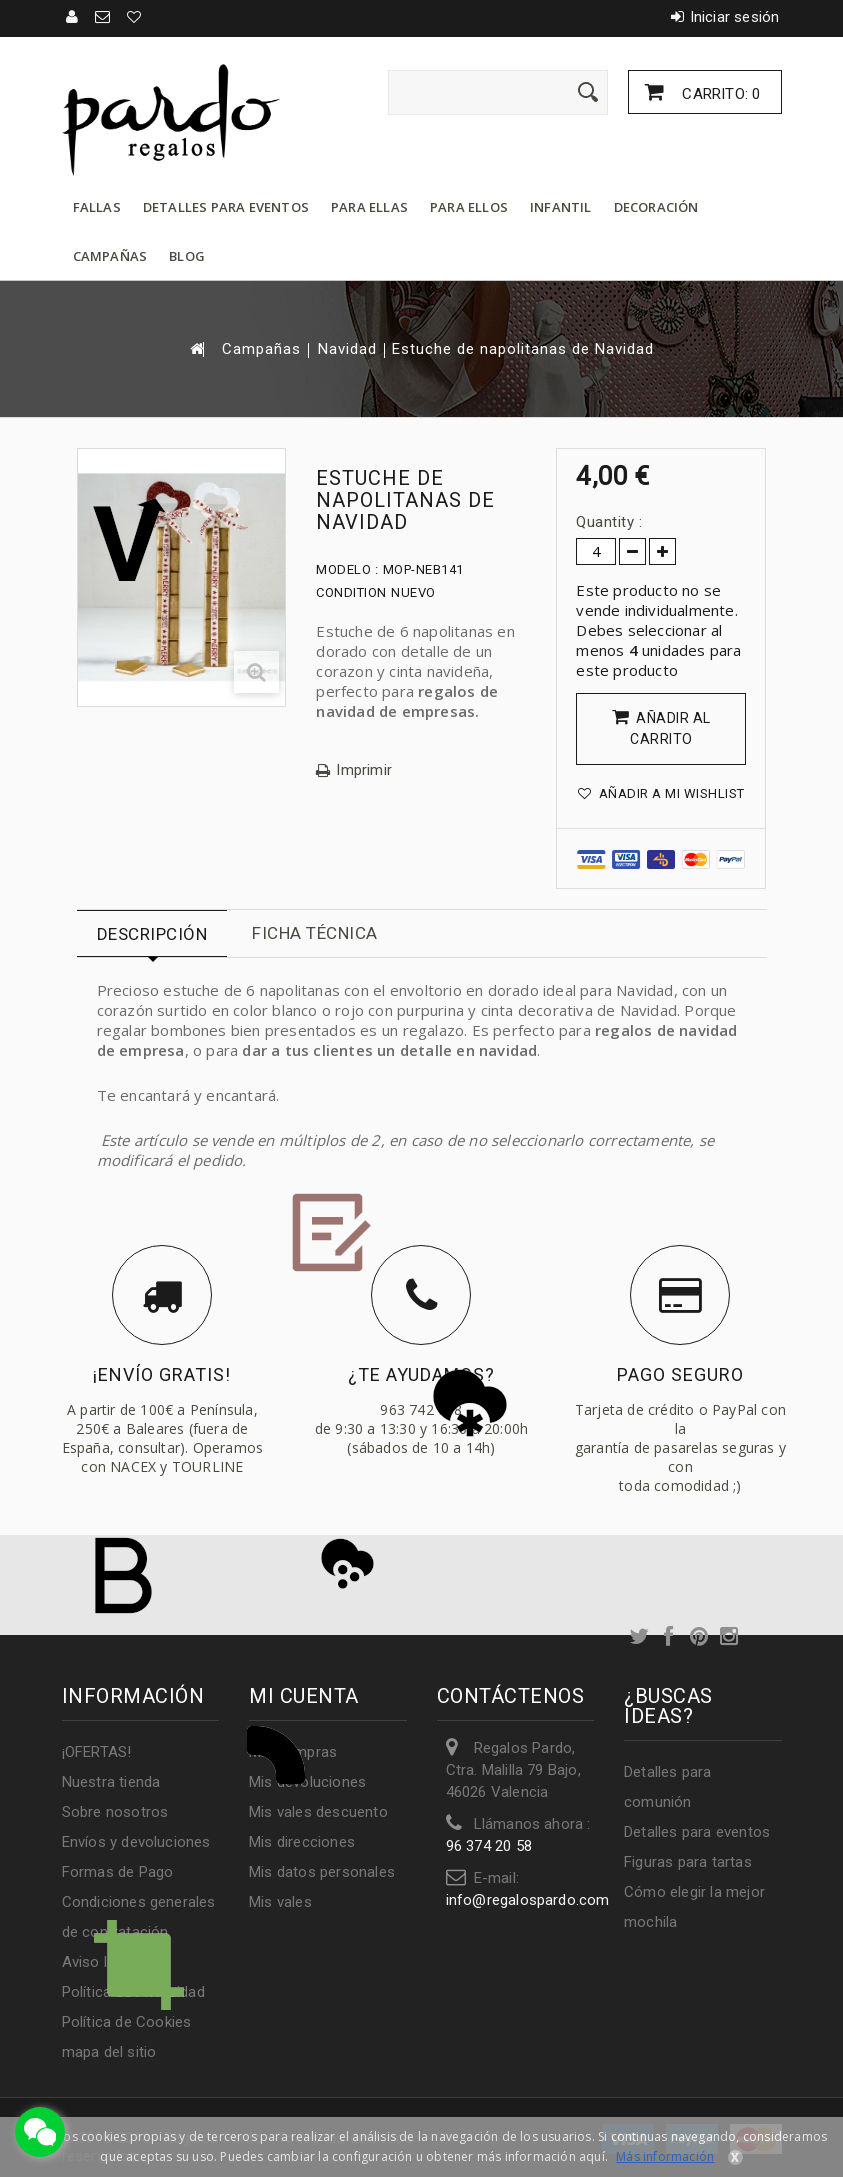 The height and width of the screenshot is (2177, 843). I want to click on crop an image or photo, so click(139, 1965).